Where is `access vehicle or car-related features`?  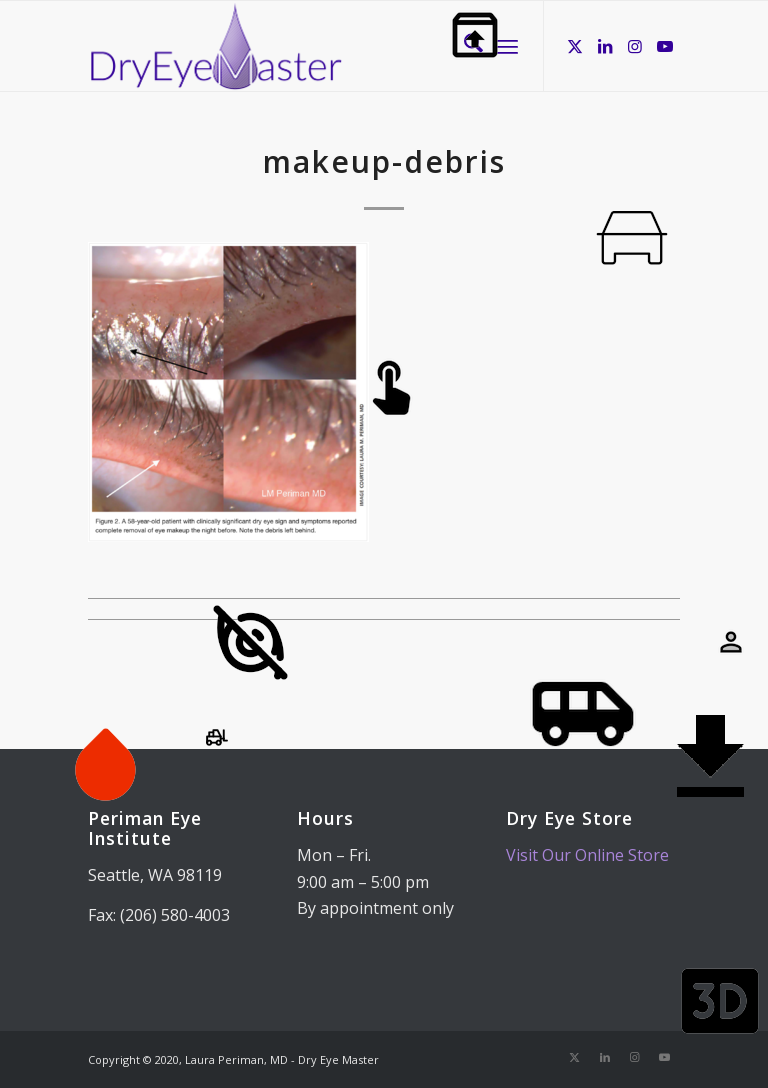
access vehicle or car-related features is located at coordinates (632, 239).